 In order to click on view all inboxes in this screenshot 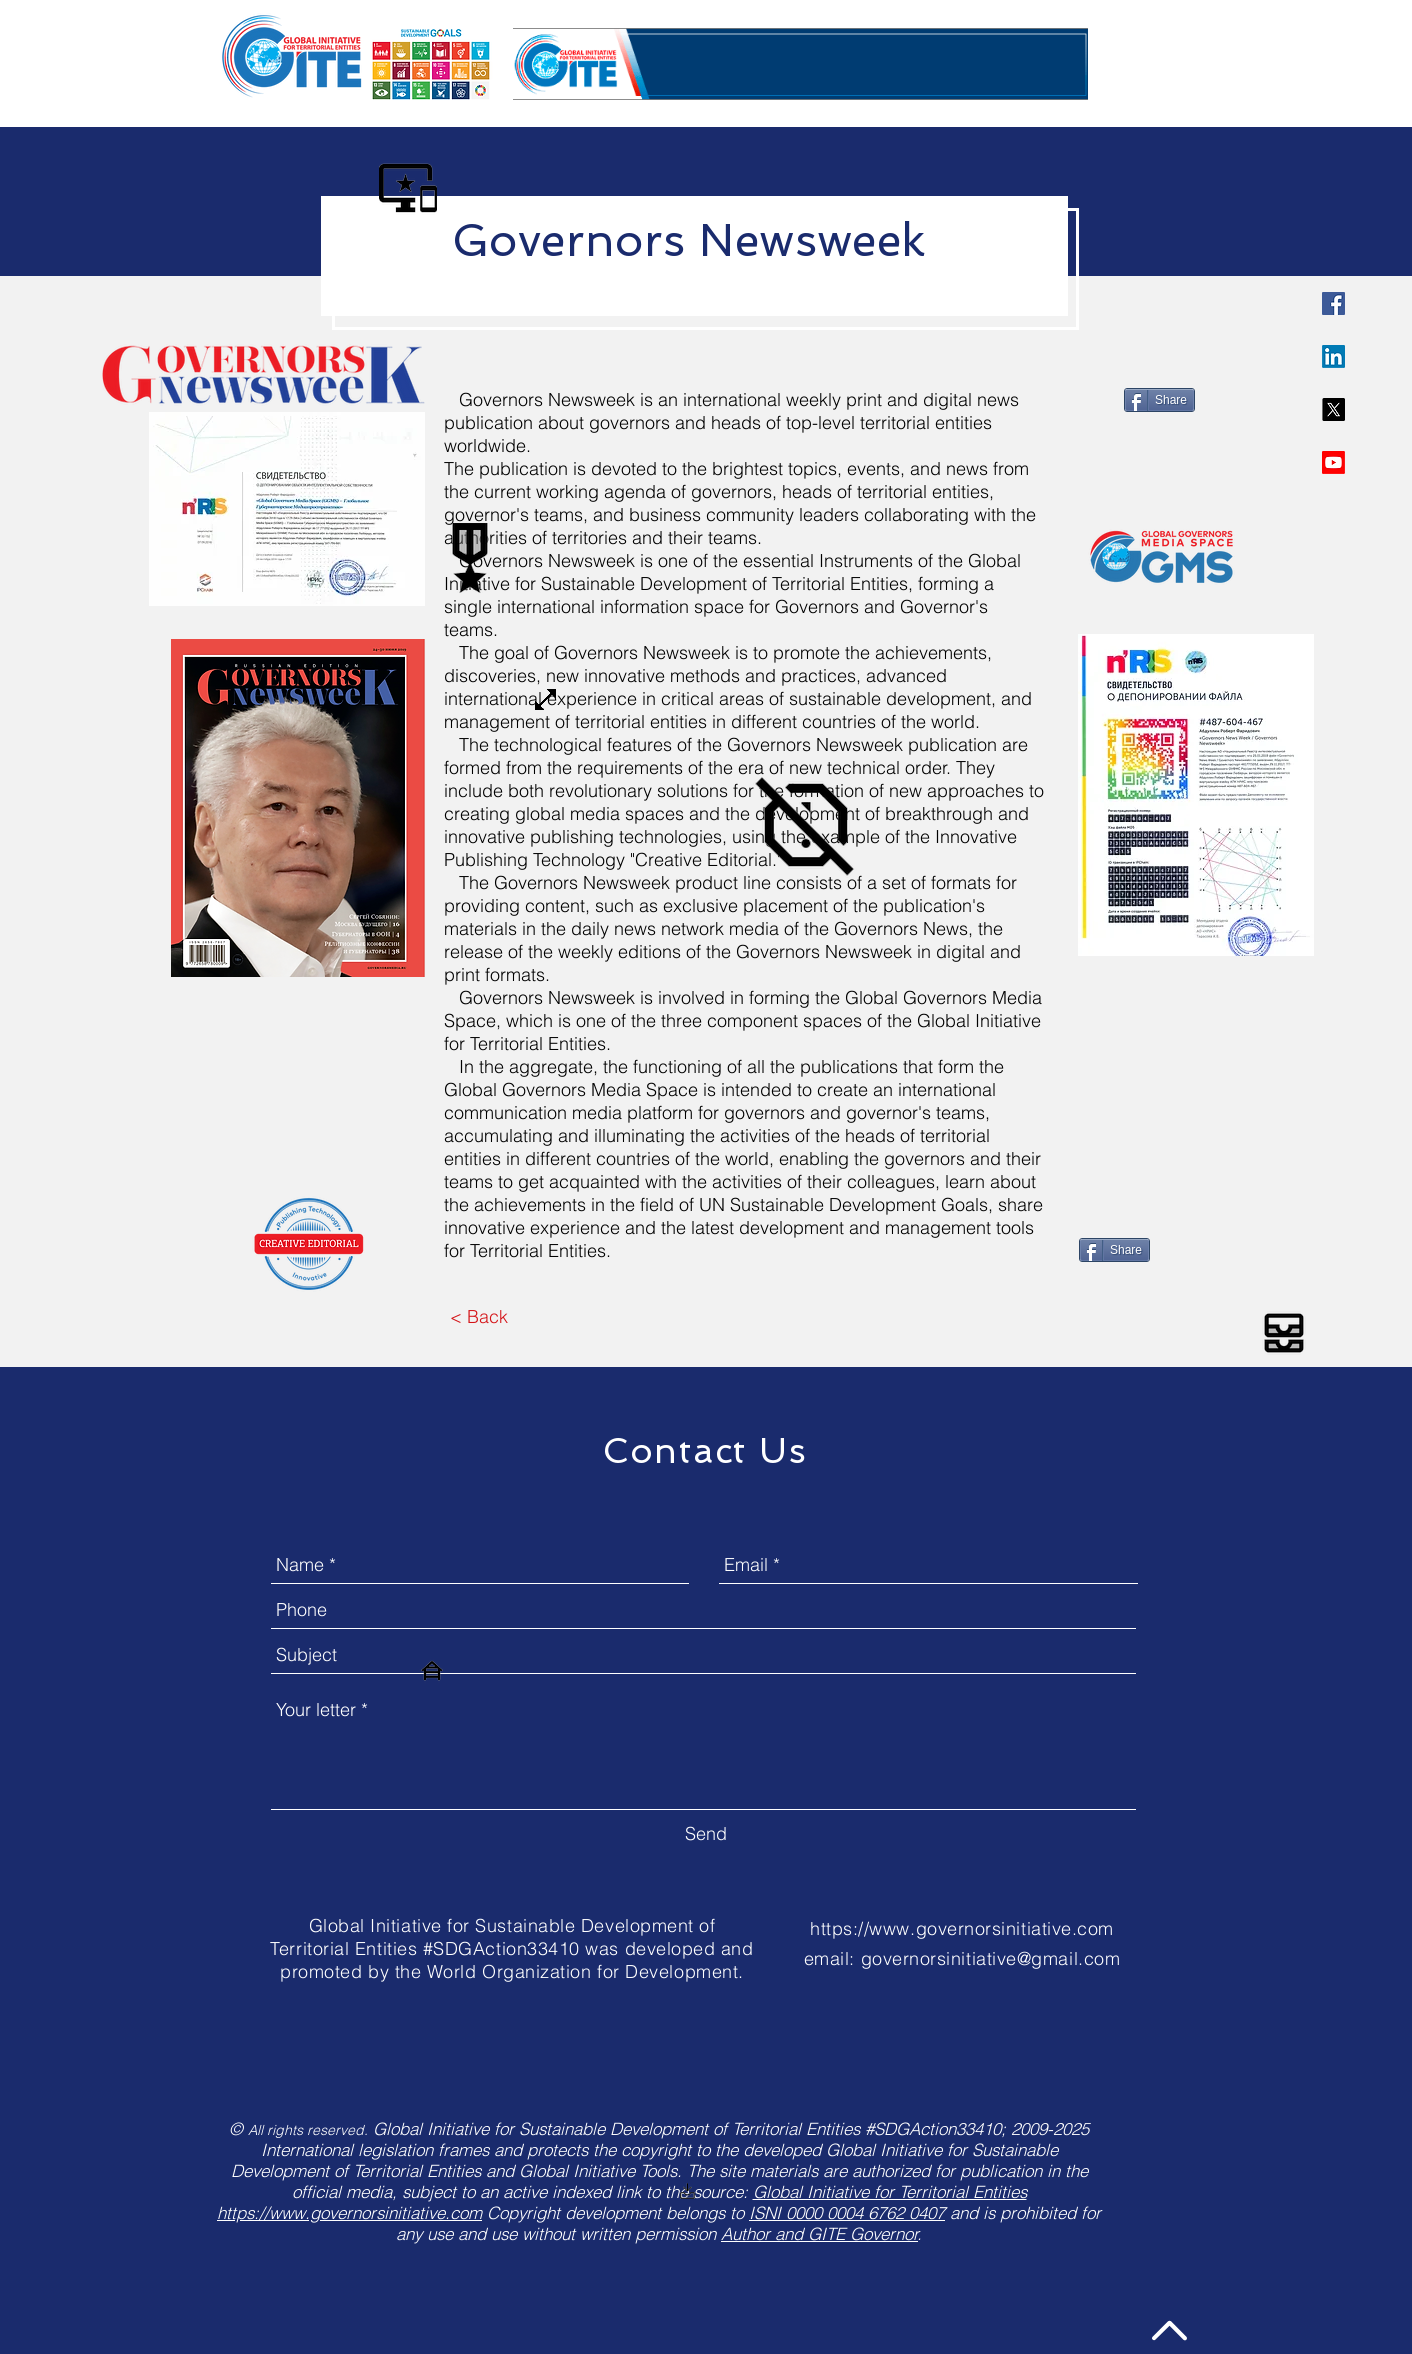, I will do `click(1284, 1333)`.